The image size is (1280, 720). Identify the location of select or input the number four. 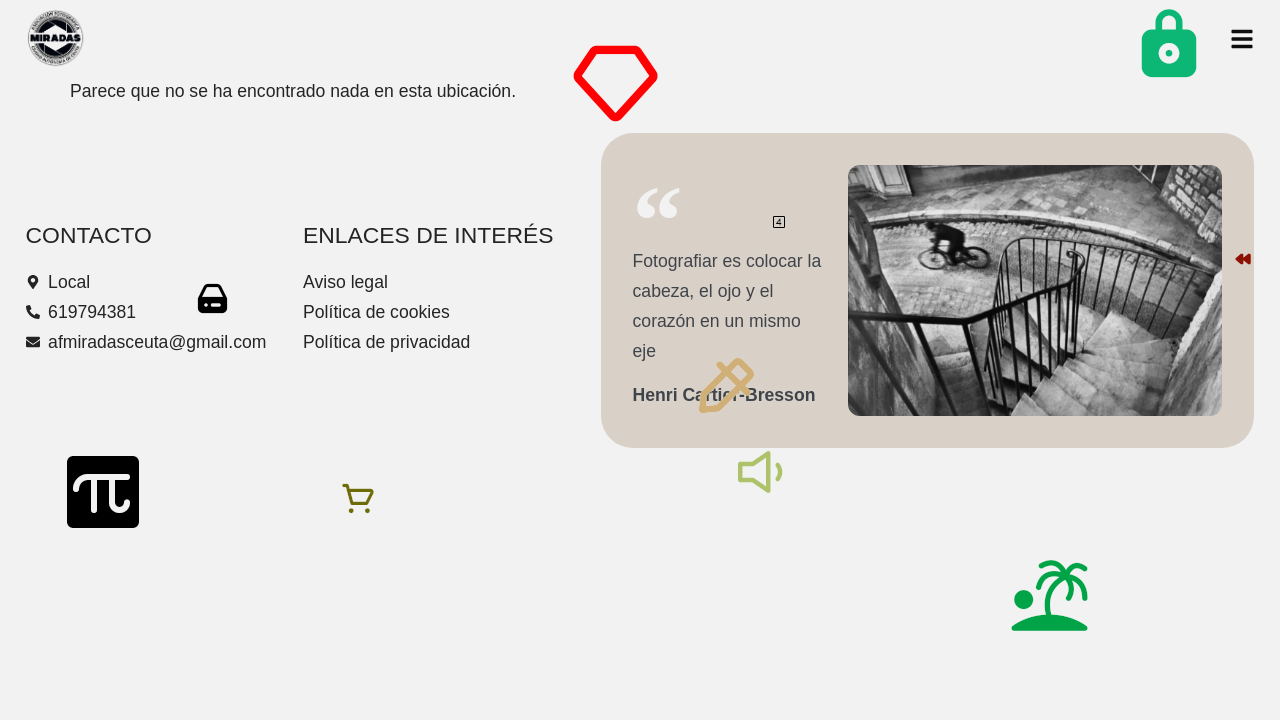
(779, 222).